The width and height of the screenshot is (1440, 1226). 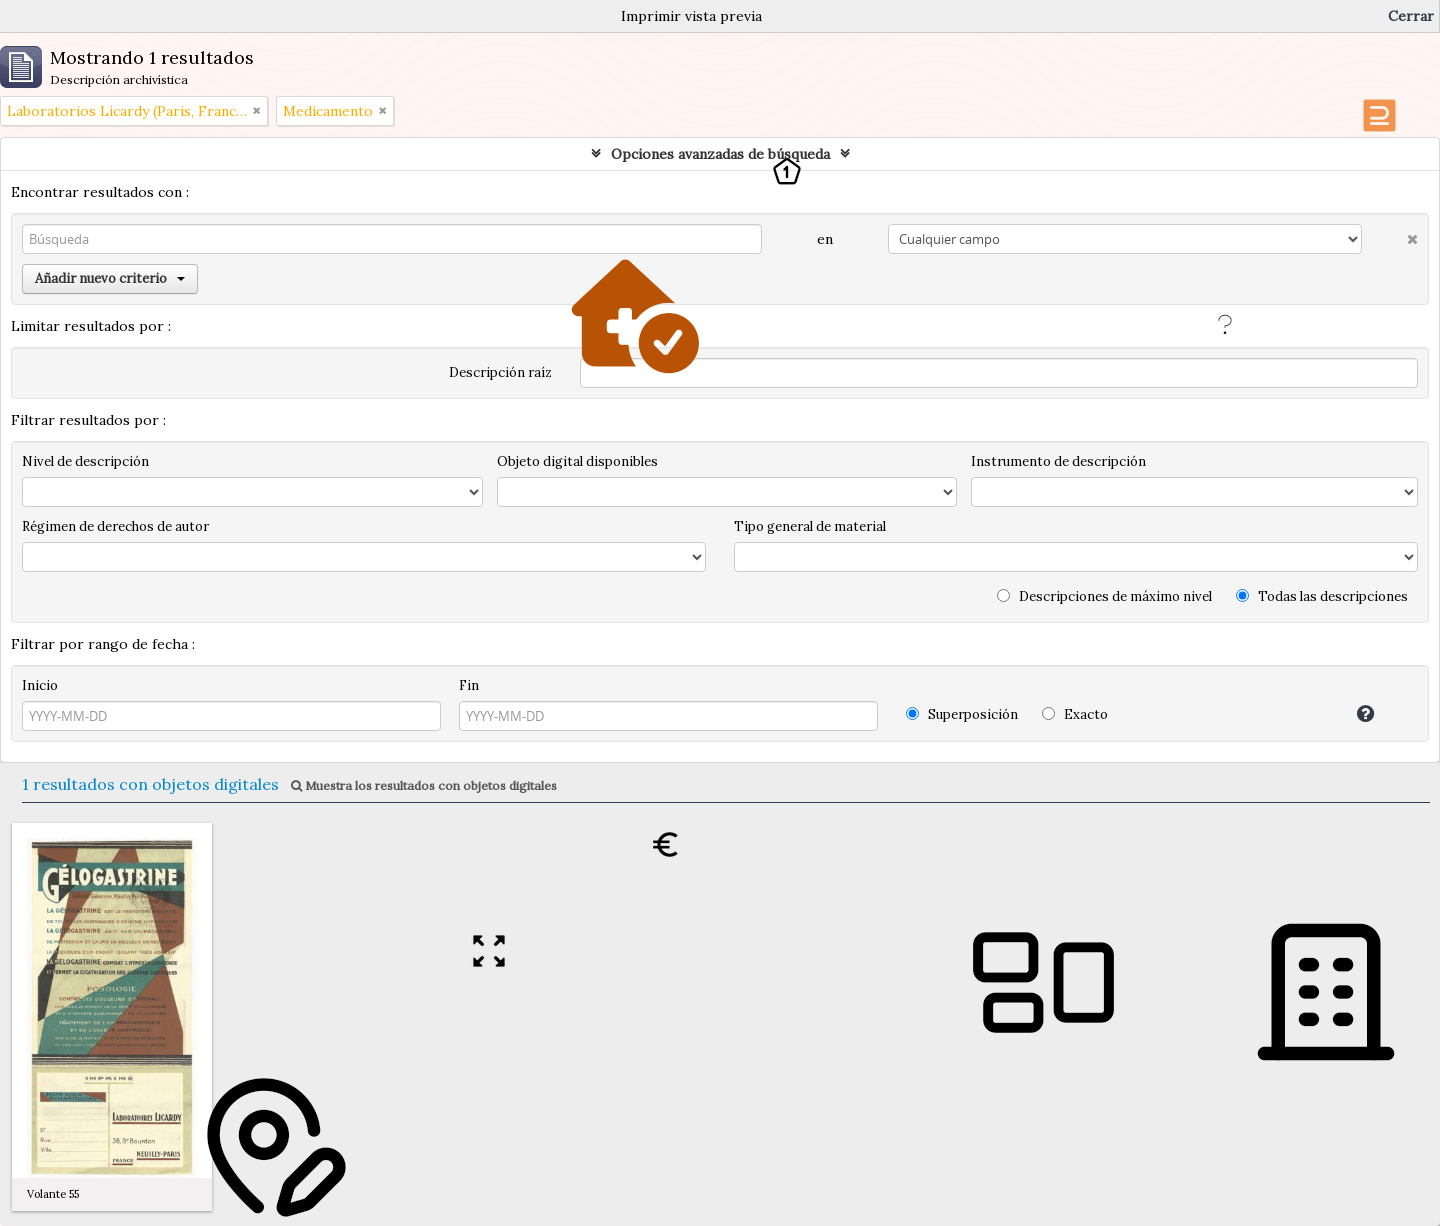 What do you see at coordinates (1326, 992) in the screenshot?
I see `view building or property details` at bounding box center [1326, 992].